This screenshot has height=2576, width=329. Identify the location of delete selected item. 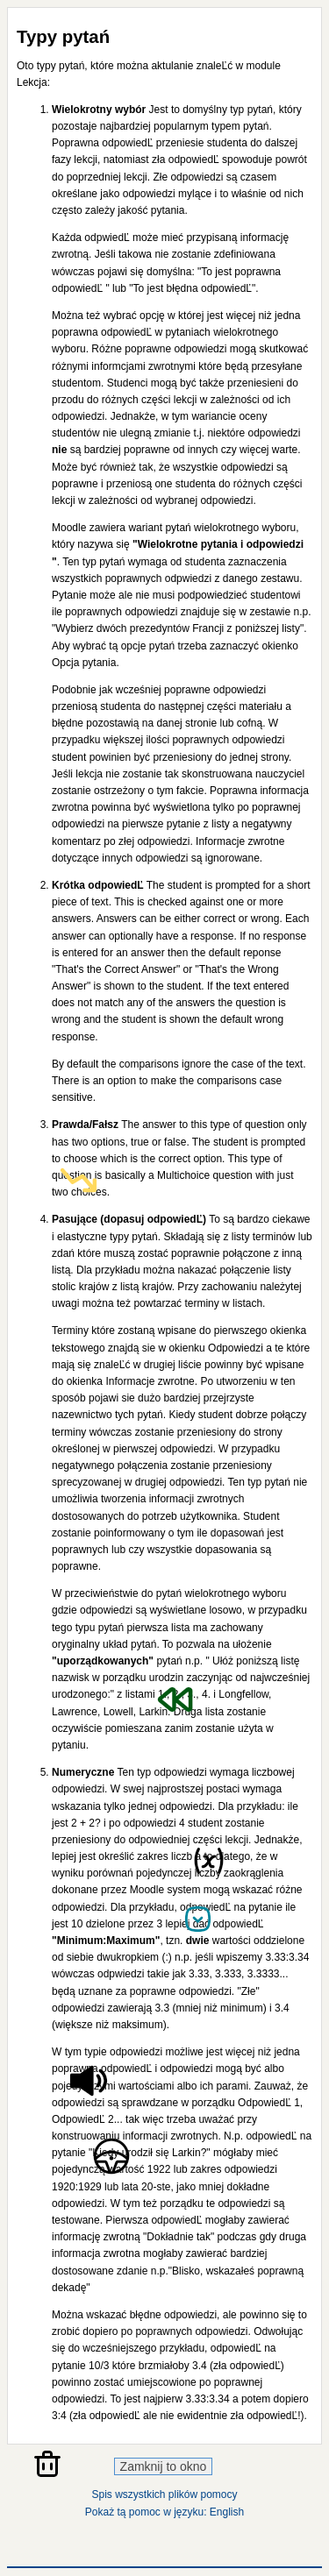
(47, 2464).